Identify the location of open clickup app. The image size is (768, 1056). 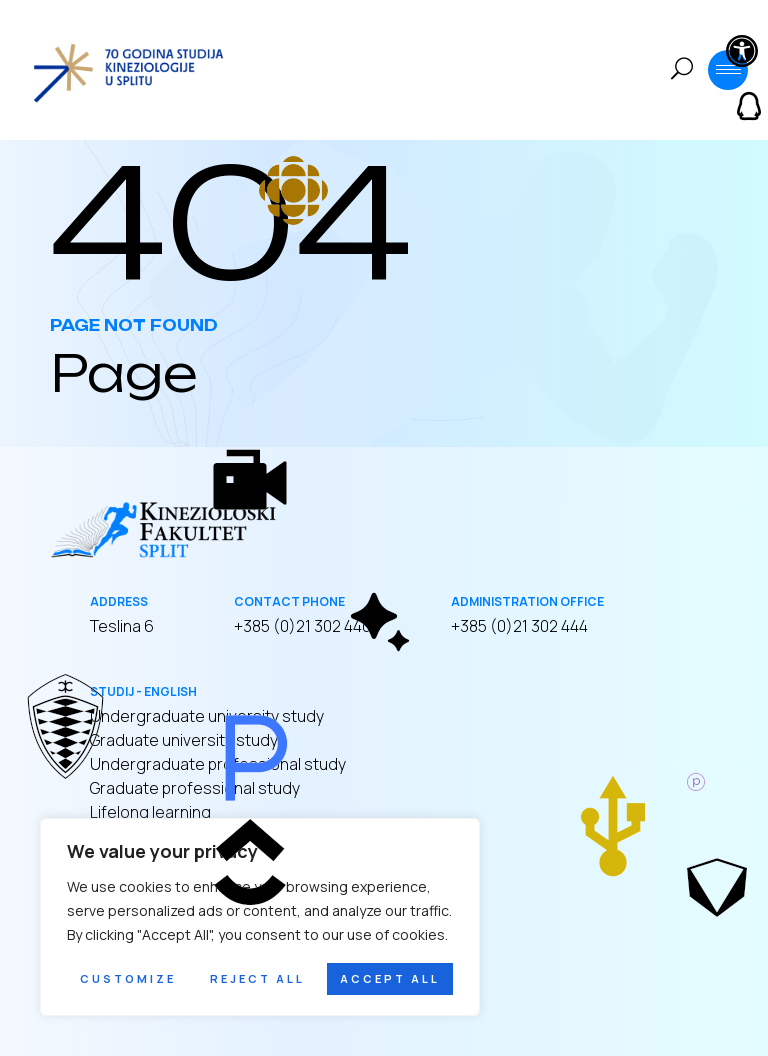
(250, 862).